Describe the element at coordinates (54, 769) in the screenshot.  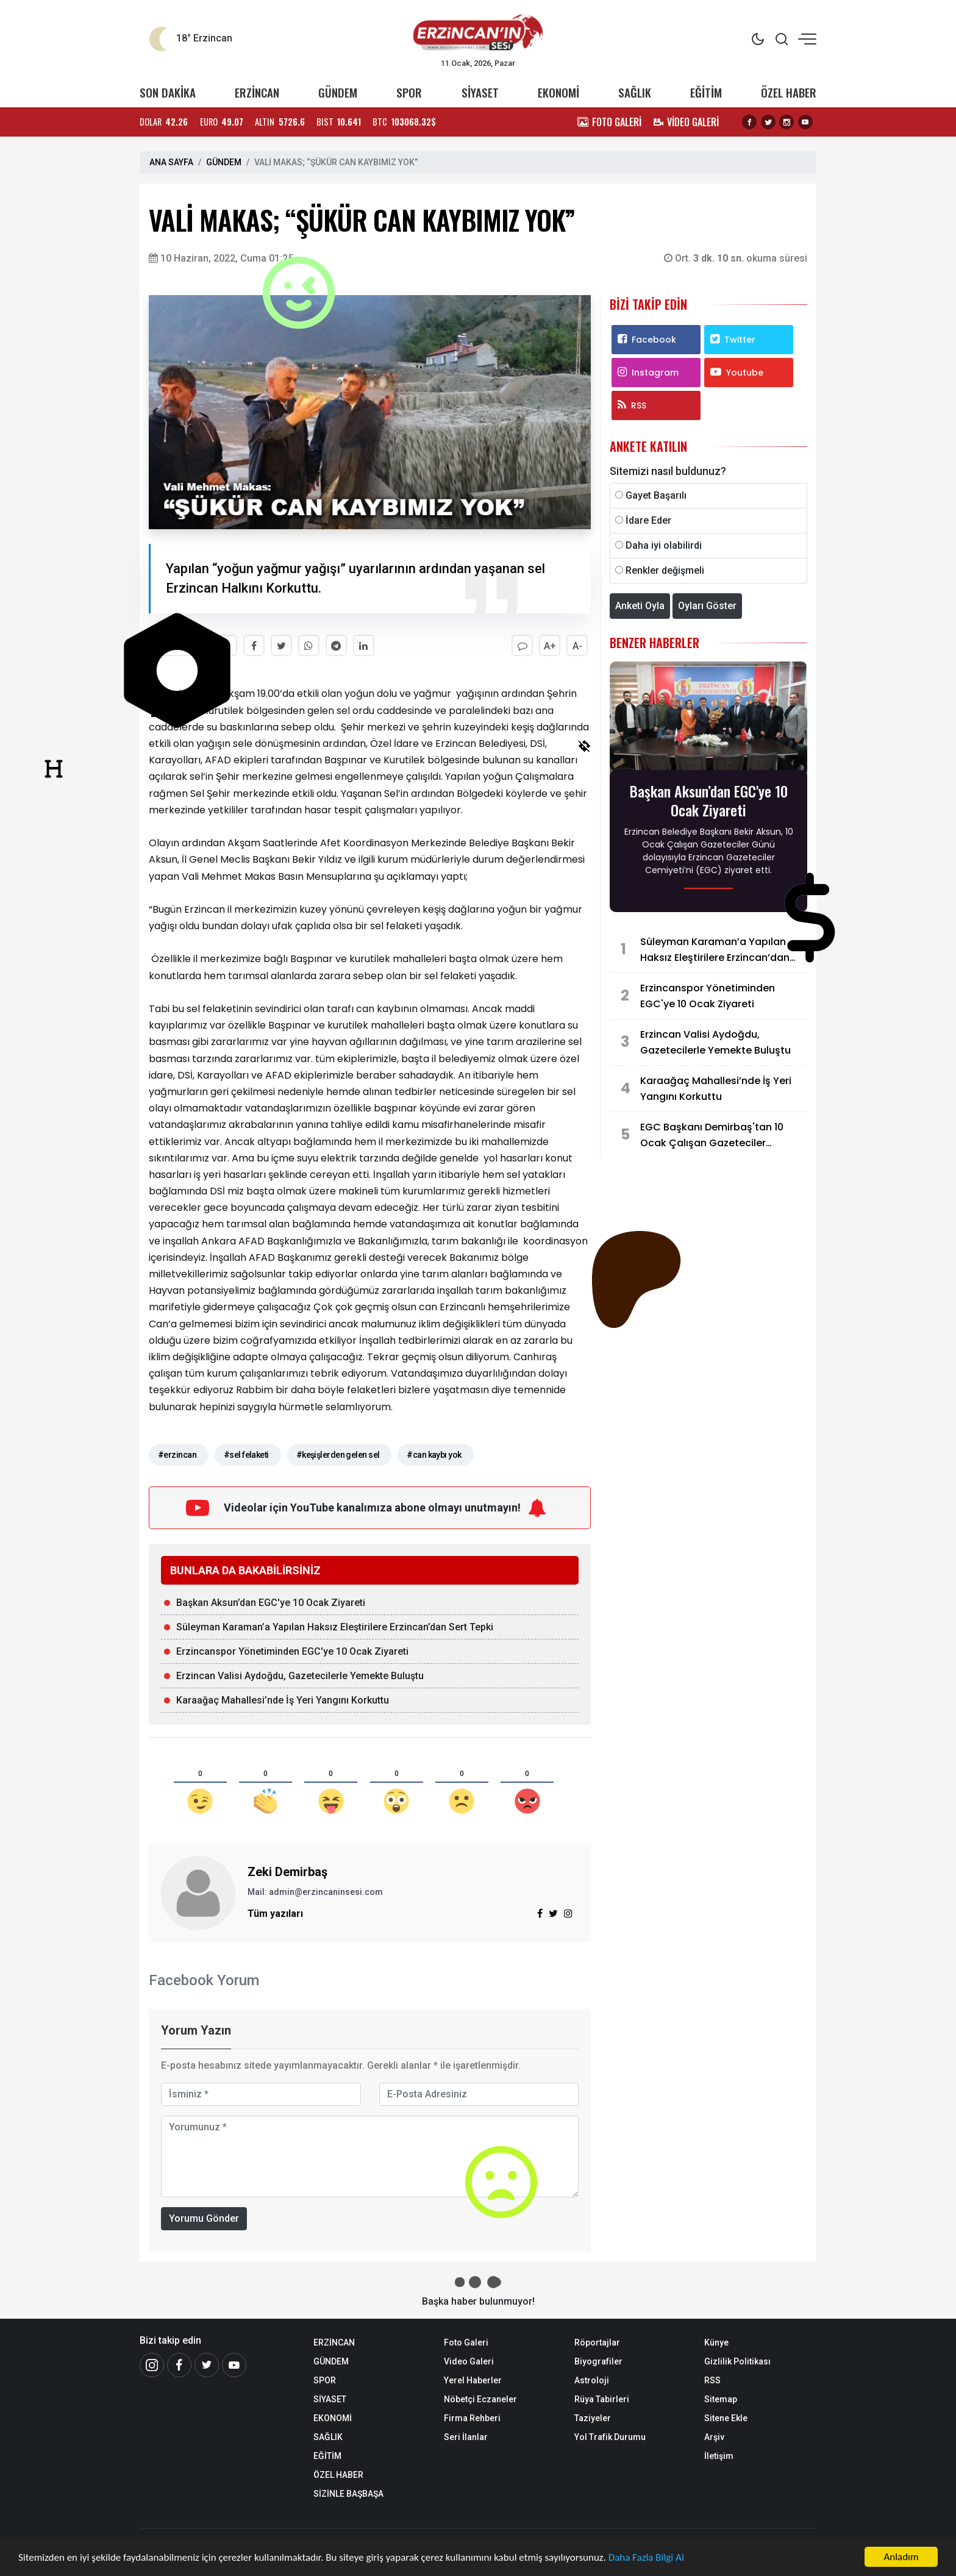
I see `format text as a heading` at that location.